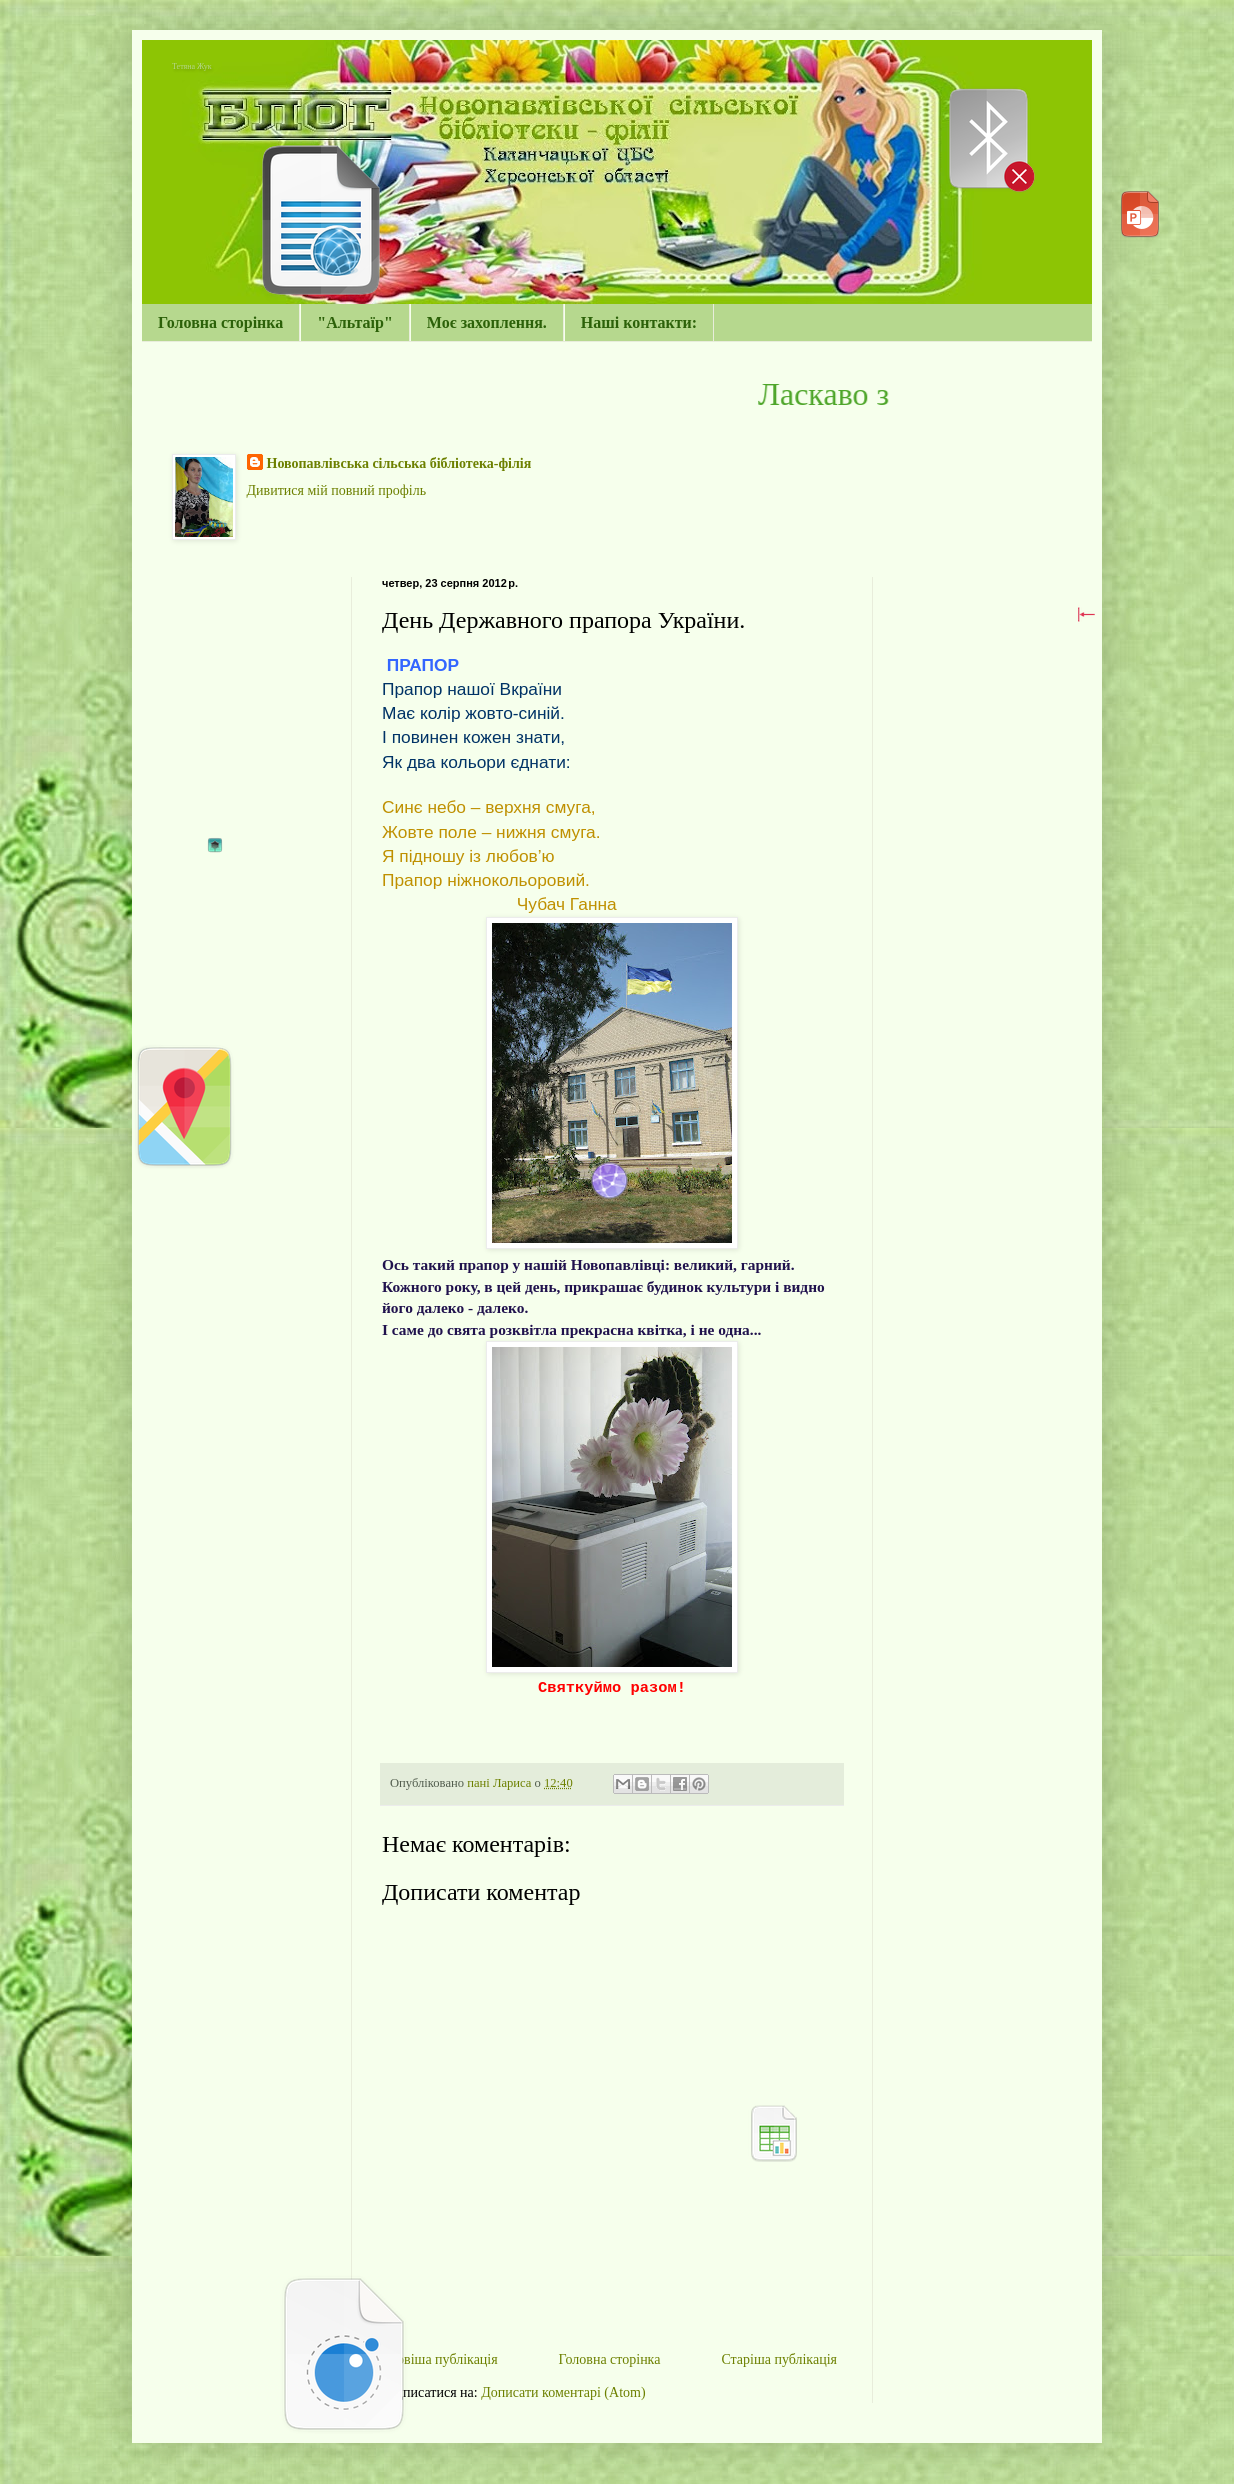  Describe the element at coordinates (1086, 614) in the screenshot. I see `go to the first item in a list or sequence` at that location.